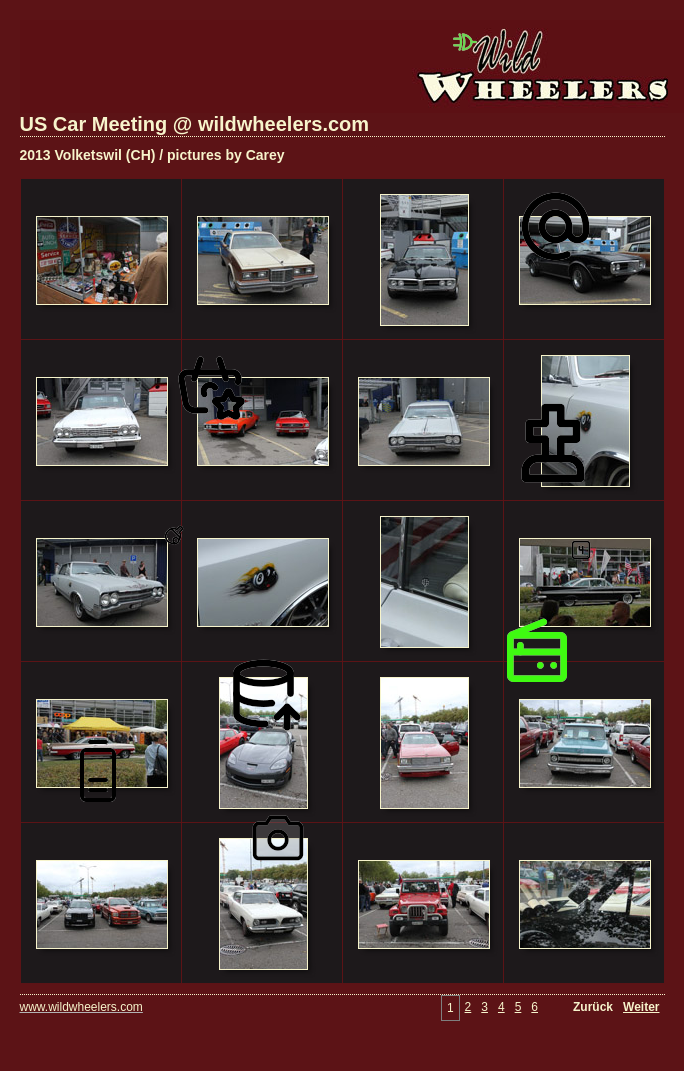 The width and height of the screenshot is (684, 1071). What do you see at coordinates (210, 385) in the screenshot?
I see `add item to favorites from cart` at bounding box center [210, 385].